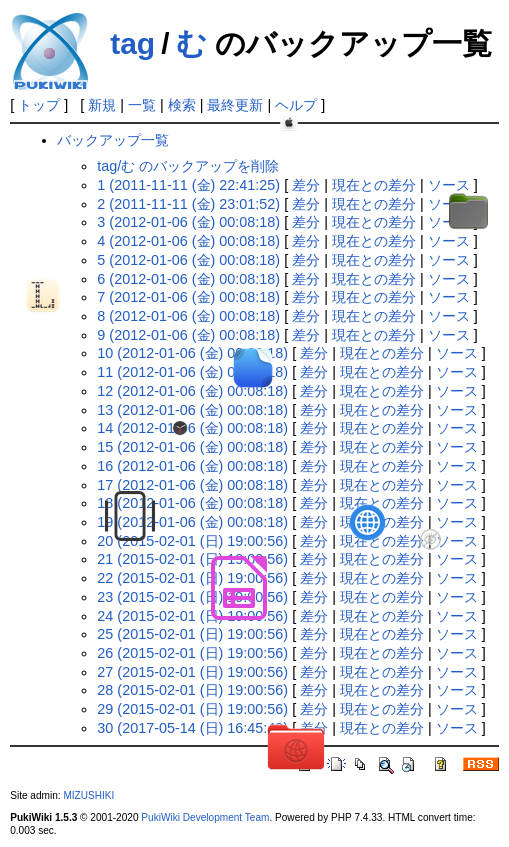 Image resolution: width=509 pixels, height=847 pixels. Describe the element at coordinates (468, 210) in the screenshot. I see `open folder to view contents` at that location.